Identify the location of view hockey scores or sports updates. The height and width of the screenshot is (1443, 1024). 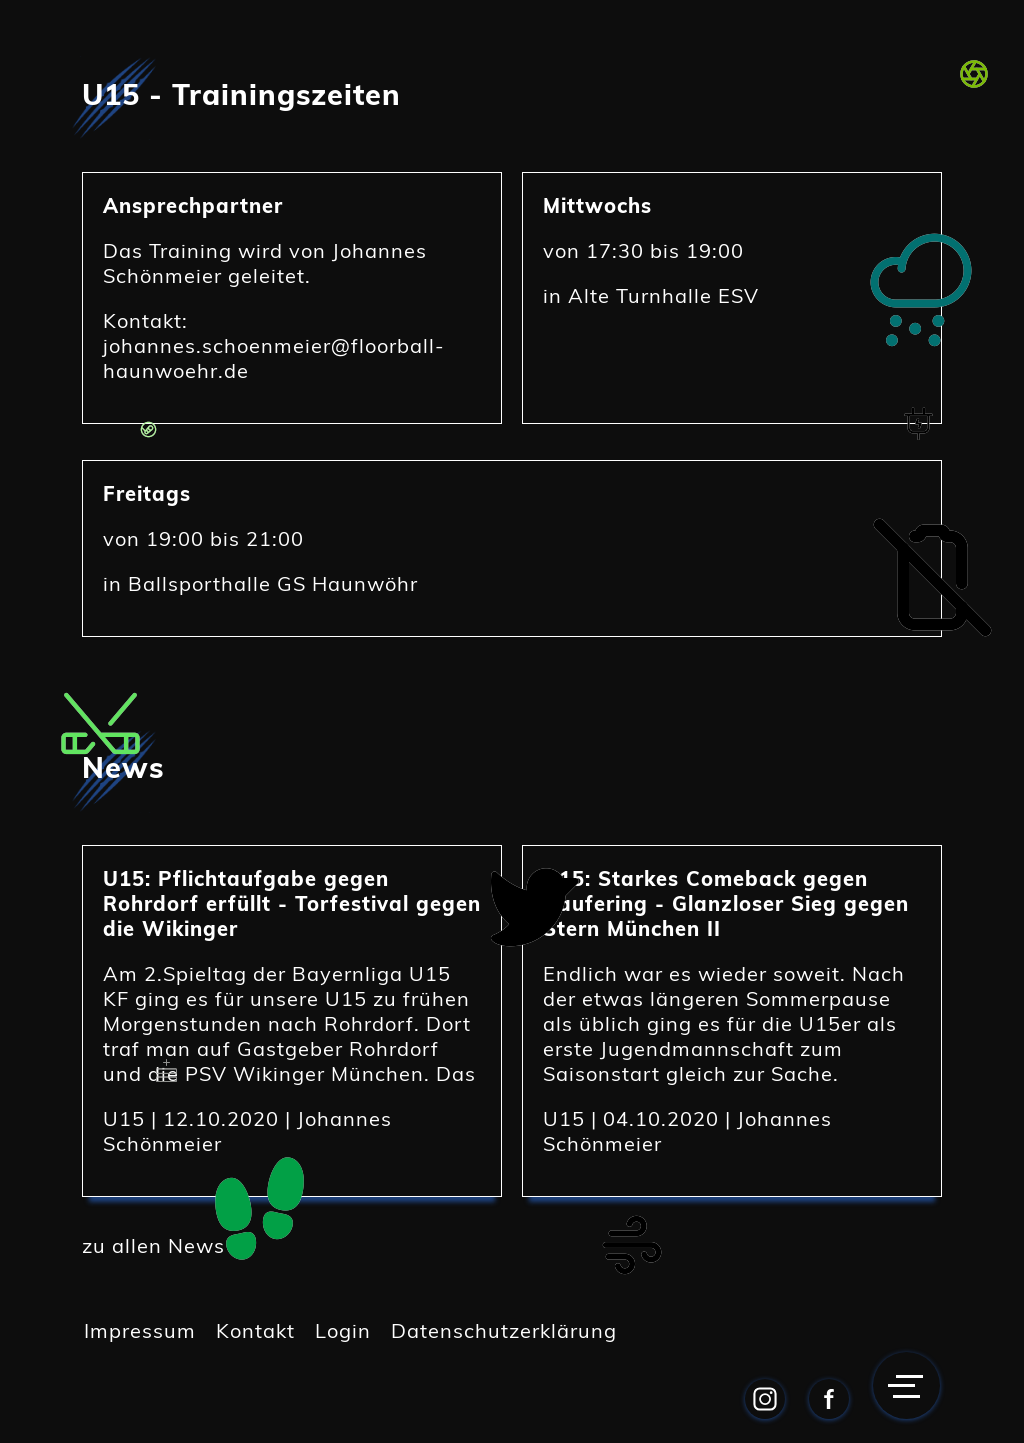
(100, 723).